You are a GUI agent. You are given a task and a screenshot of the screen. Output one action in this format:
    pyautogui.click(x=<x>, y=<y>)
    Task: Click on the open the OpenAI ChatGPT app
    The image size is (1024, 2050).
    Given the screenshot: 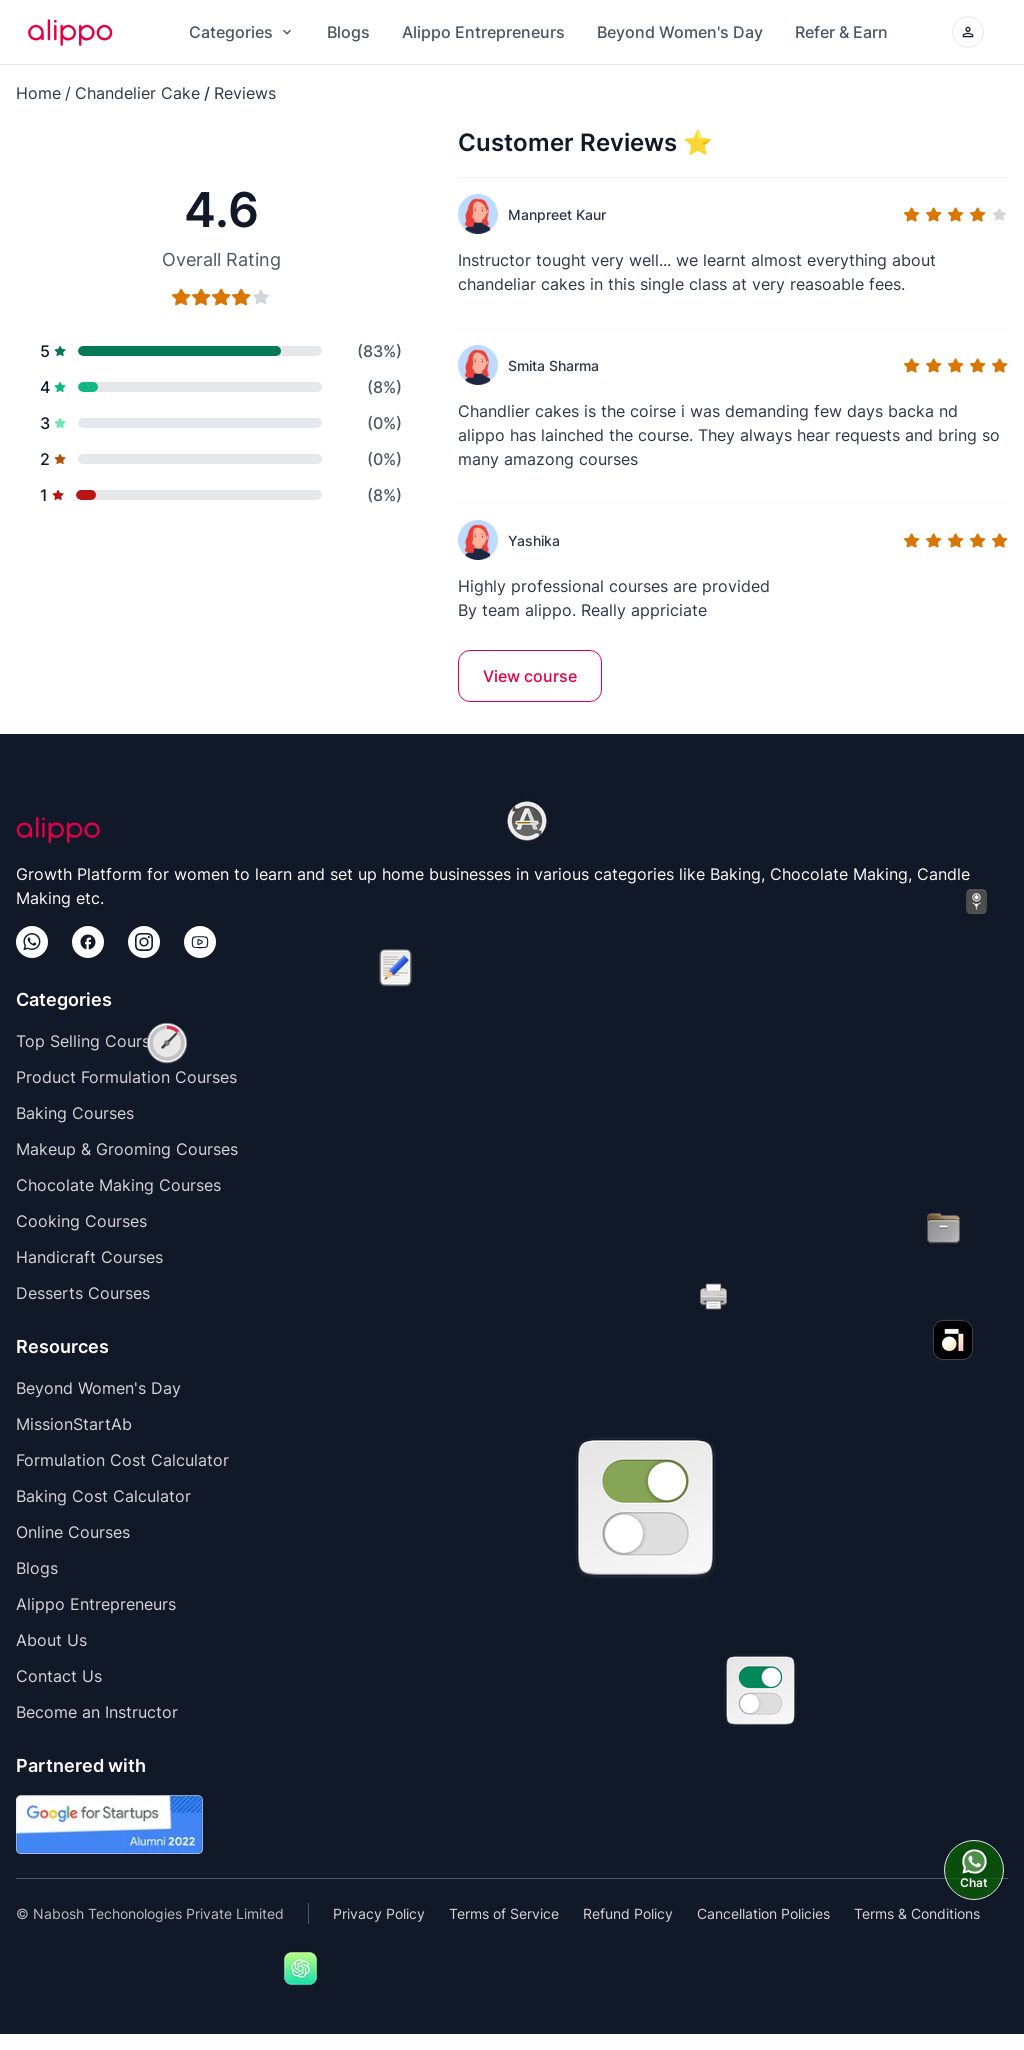 What is the action you would take?
    pyautogui.click(x=300, y=1968)
    